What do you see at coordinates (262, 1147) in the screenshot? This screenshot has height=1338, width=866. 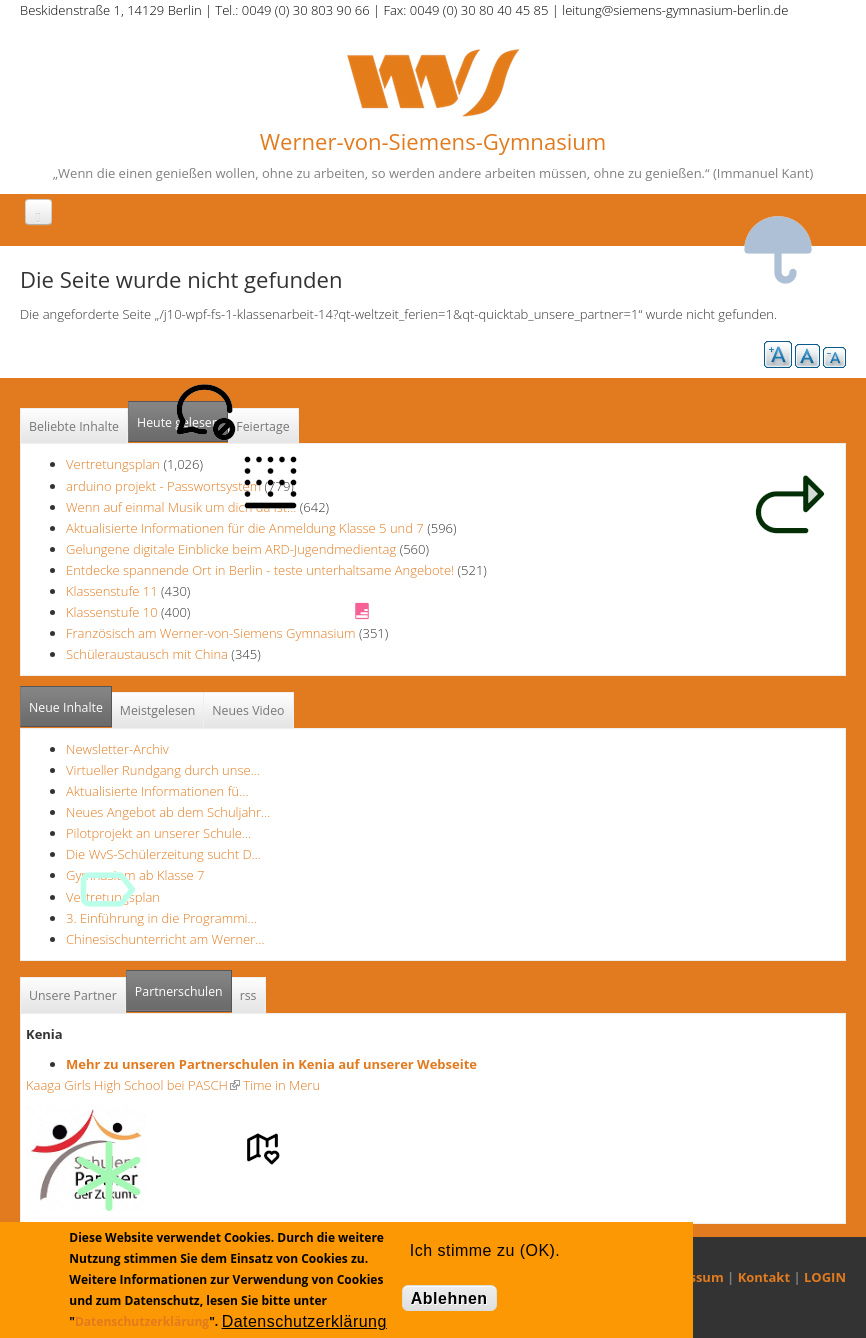 I see `view favorite locations on map` at bounding box center [262, 1147].